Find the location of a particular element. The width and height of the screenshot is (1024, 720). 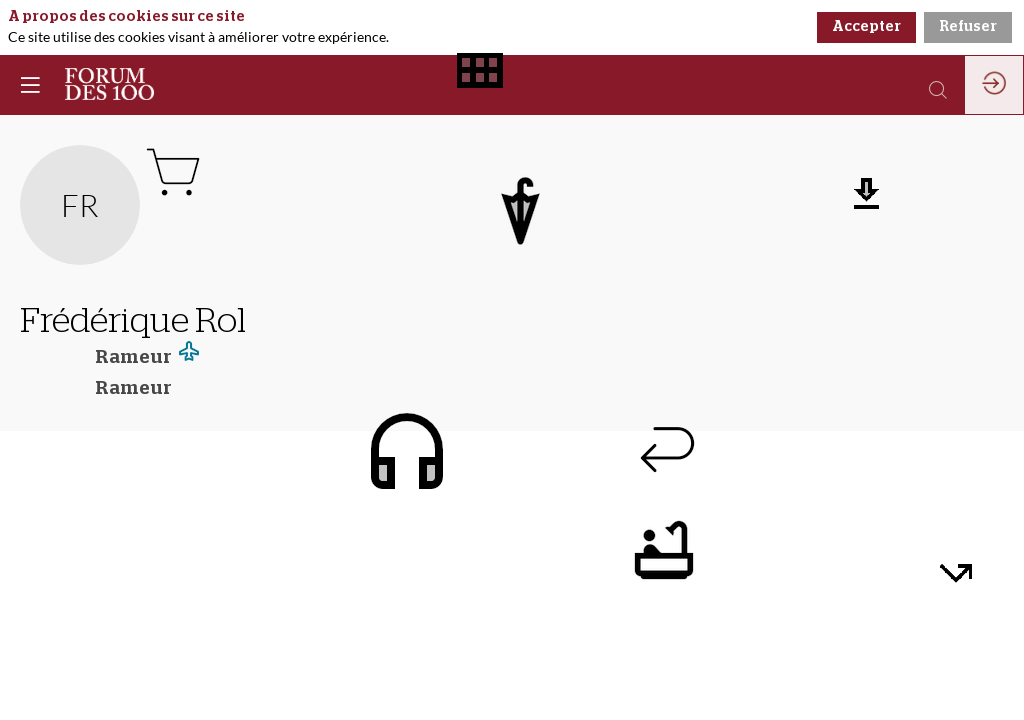

access audio or voice support is located at coordinates (407, 457).